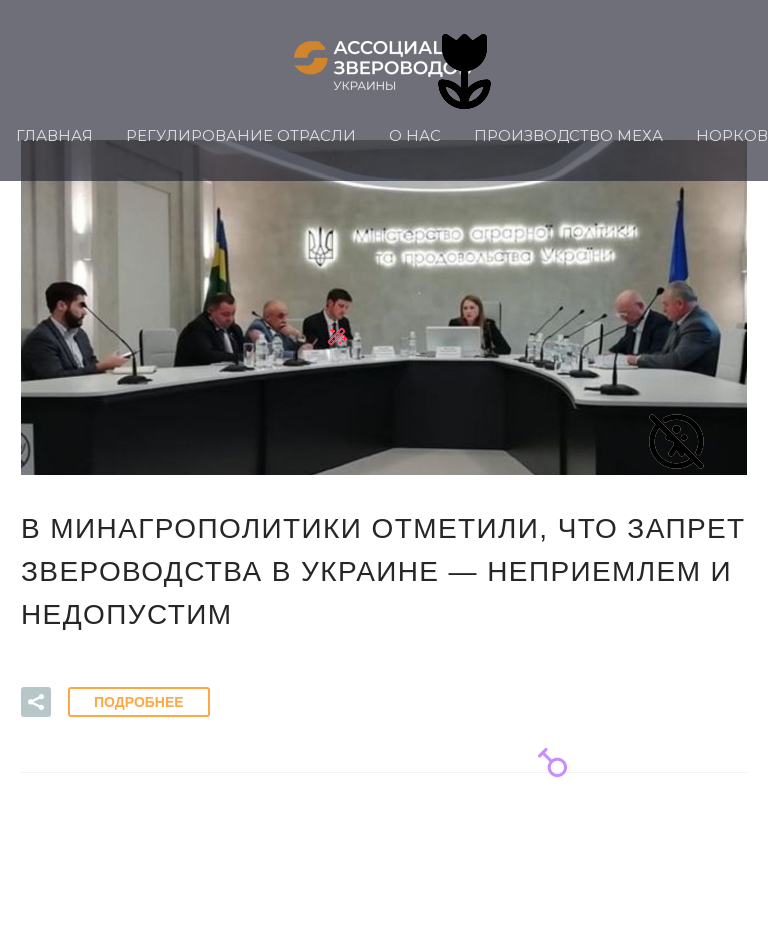 The image size is (768, 928). What do you see at coordinates (464, 71) in the screenshot?
I see `enable macro or close-up camera mode` at bounding box center [464, 71].